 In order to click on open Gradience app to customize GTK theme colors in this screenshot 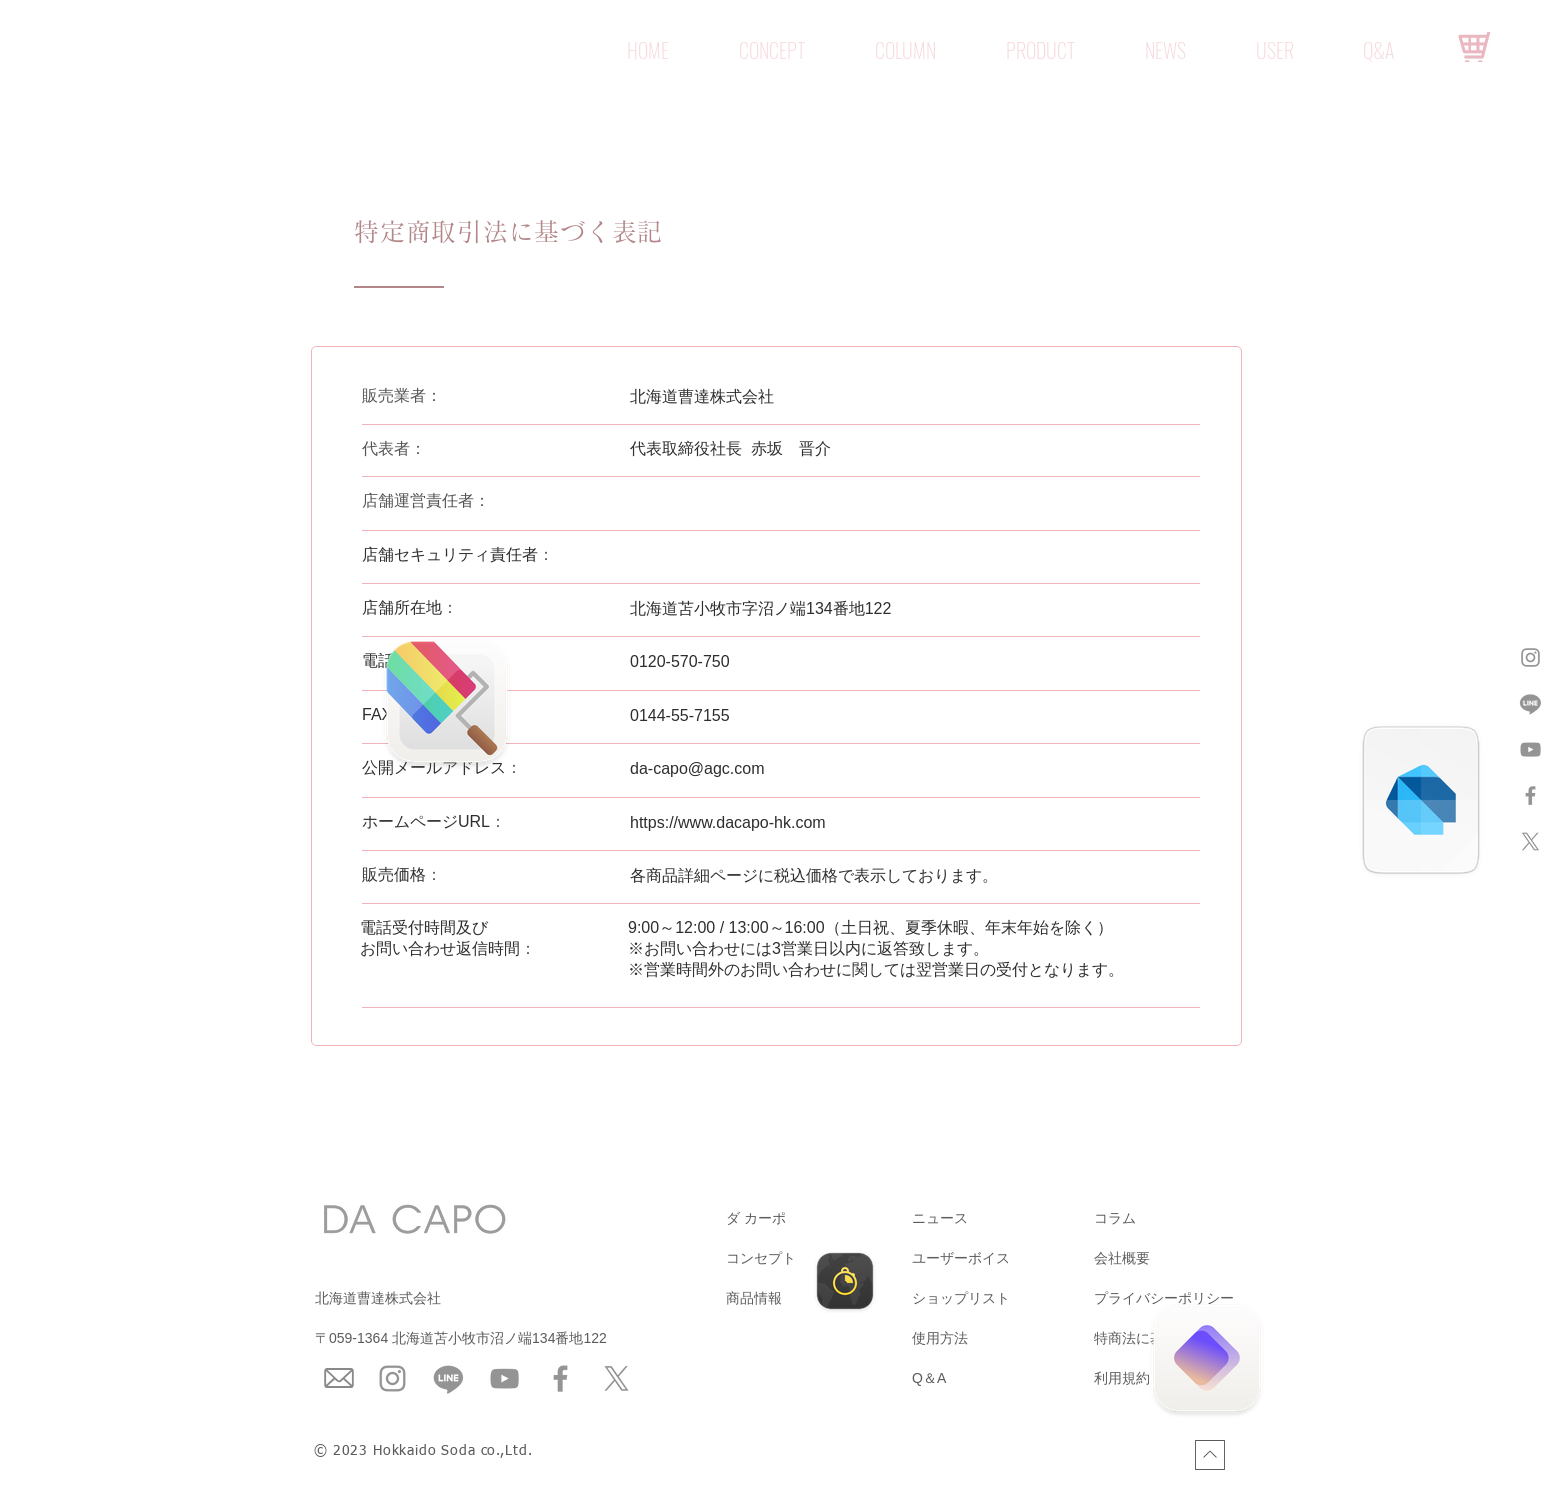, I will do `click(447, 702)`.